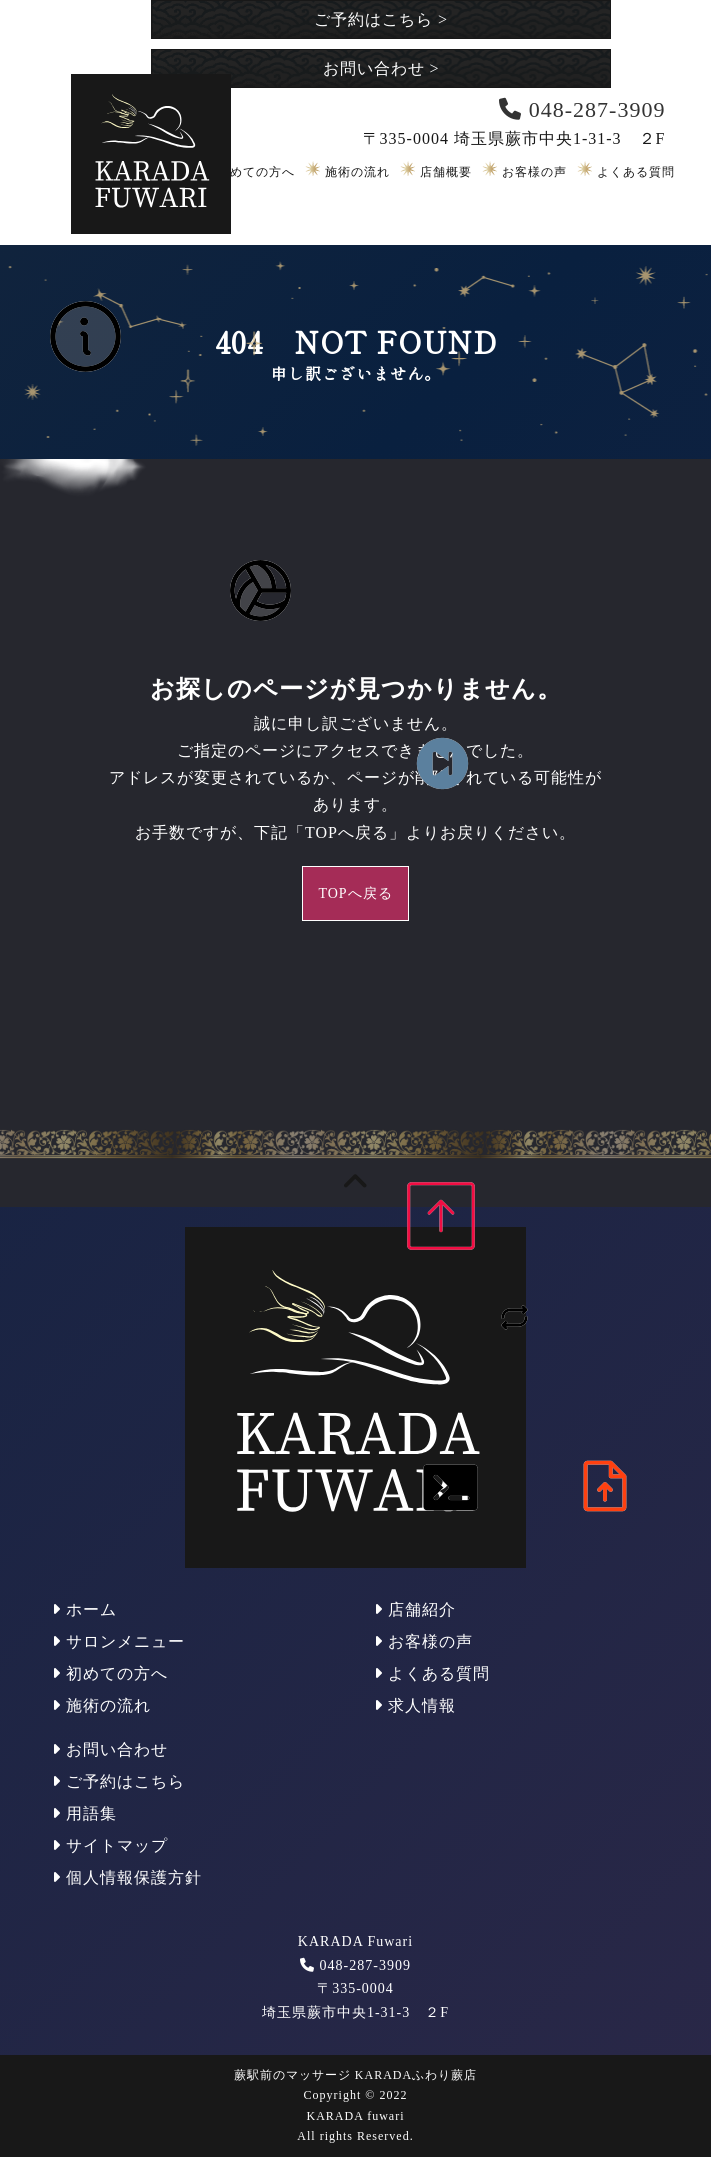 Image resolution: width=711 pixels, height=2157 pixels. What do you see at coordinates (605, 1486) in the screenshot?
I see `upload a file` at bounding box center [605, 1486].